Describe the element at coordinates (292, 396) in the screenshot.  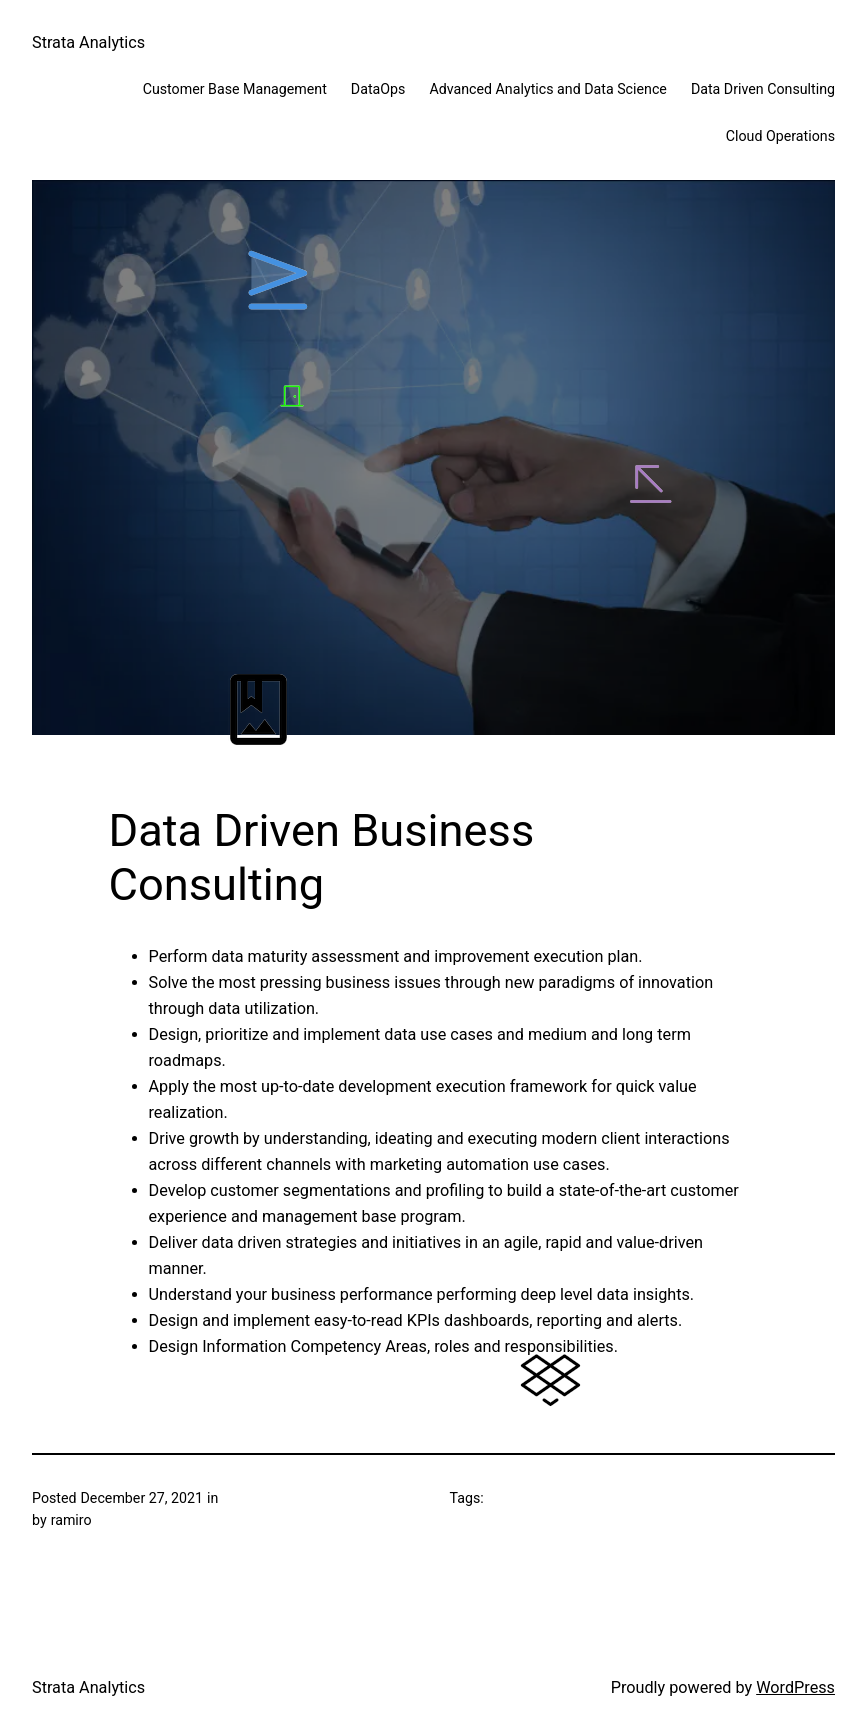
I see `exit or log out of the application` at that location.